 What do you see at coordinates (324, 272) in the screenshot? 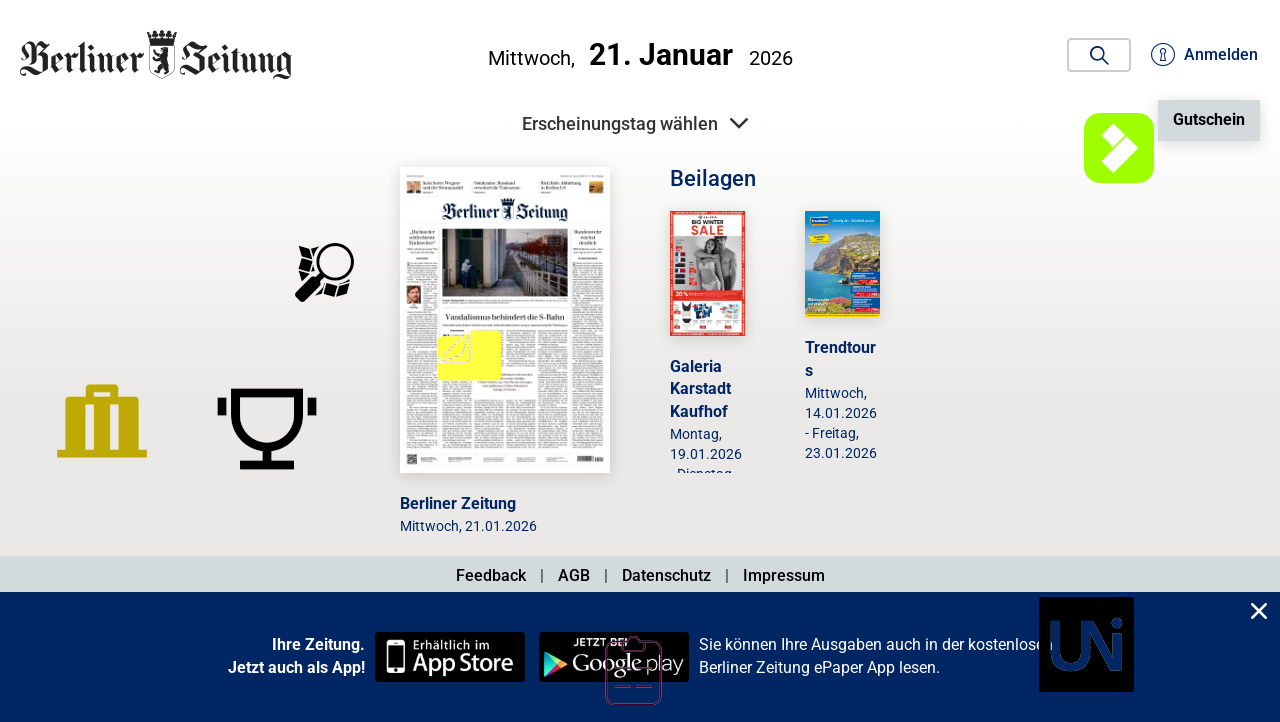
I see `open OpenStreetMap application` at bounding box center [324, 272].